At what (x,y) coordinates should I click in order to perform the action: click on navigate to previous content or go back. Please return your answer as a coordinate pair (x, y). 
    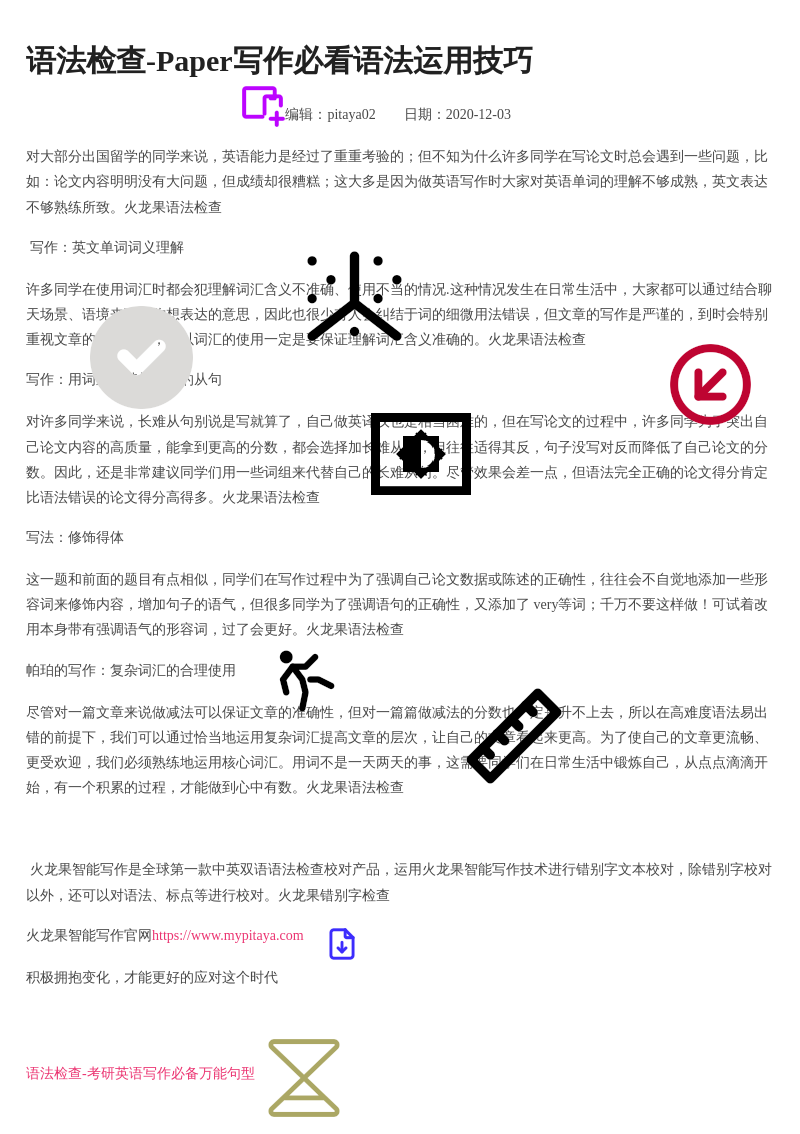
    Looking at the image, I should click on (710, 384).